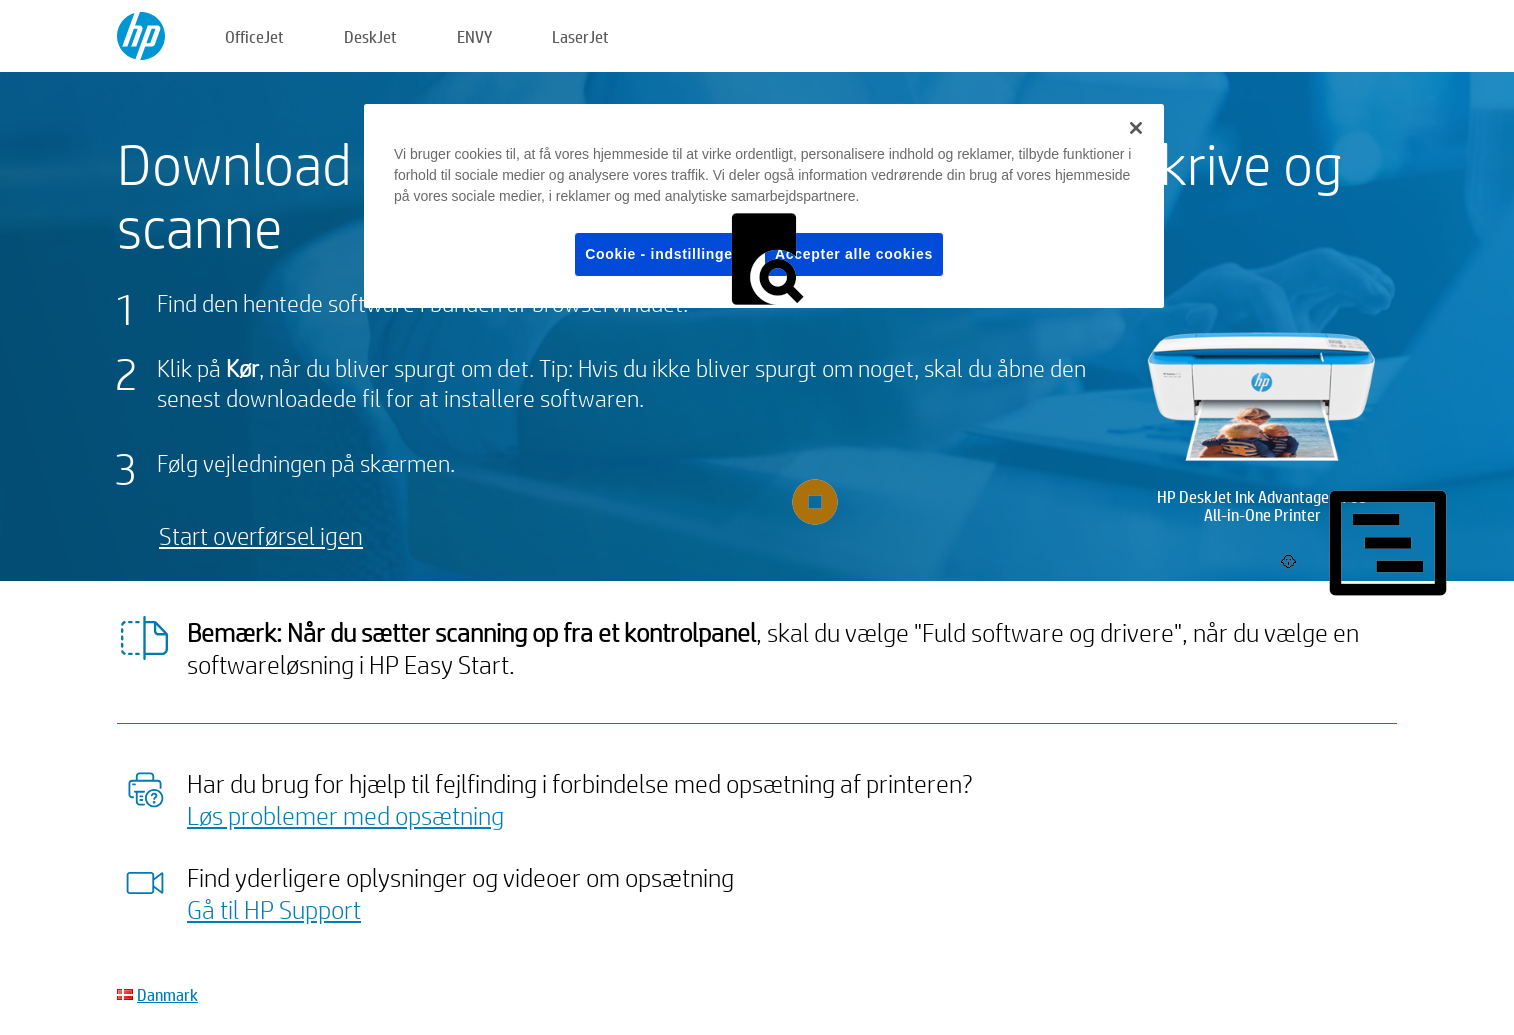 This screenshot has width=1514, height=1035. Describe the element at coordinates (1388, 543) in the screenshot. I see `switch to timeline view` at that location.